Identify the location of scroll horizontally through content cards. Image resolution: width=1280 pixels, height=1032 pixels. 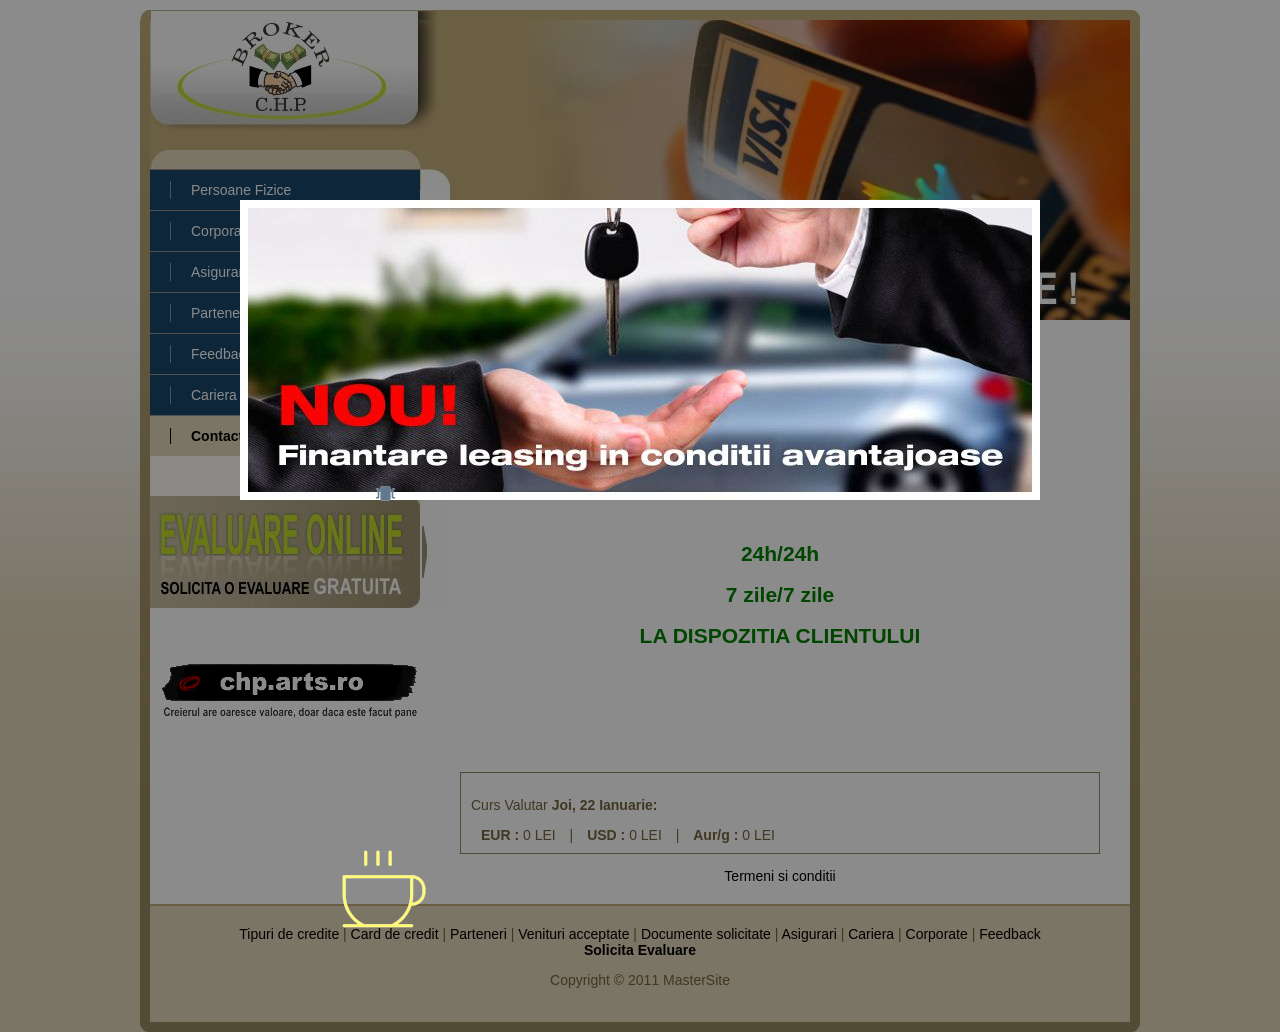
(385, 493).